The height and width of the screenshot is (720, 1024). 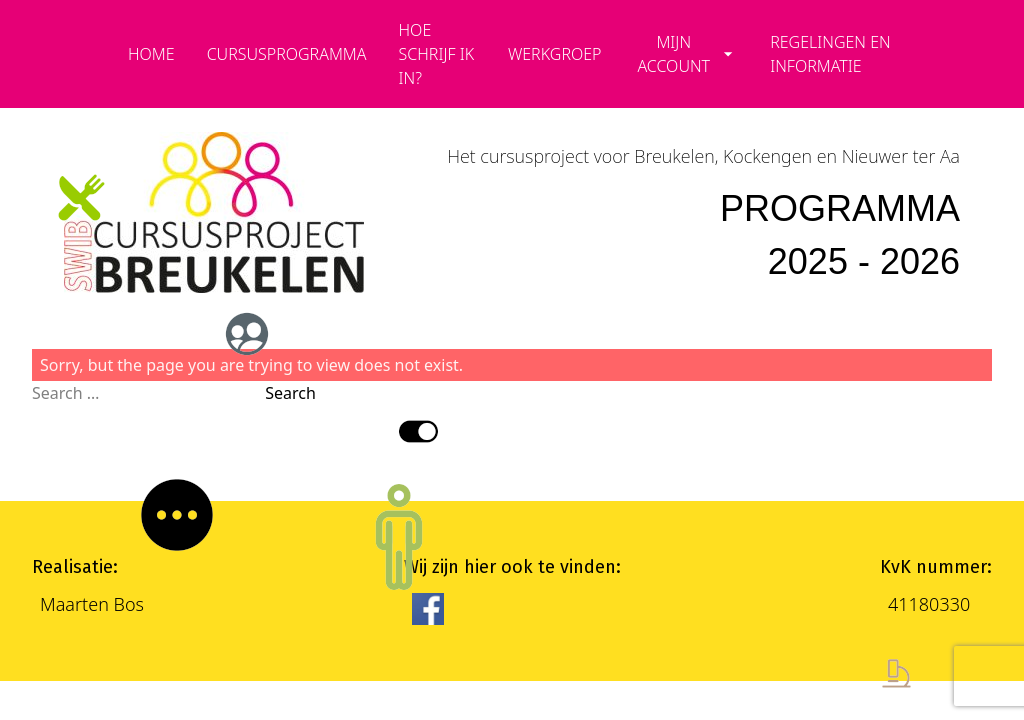 What do you see at coordinates (399, 537) in the screenshot?
I see `view male user profile` at bounding box center [399, 537].